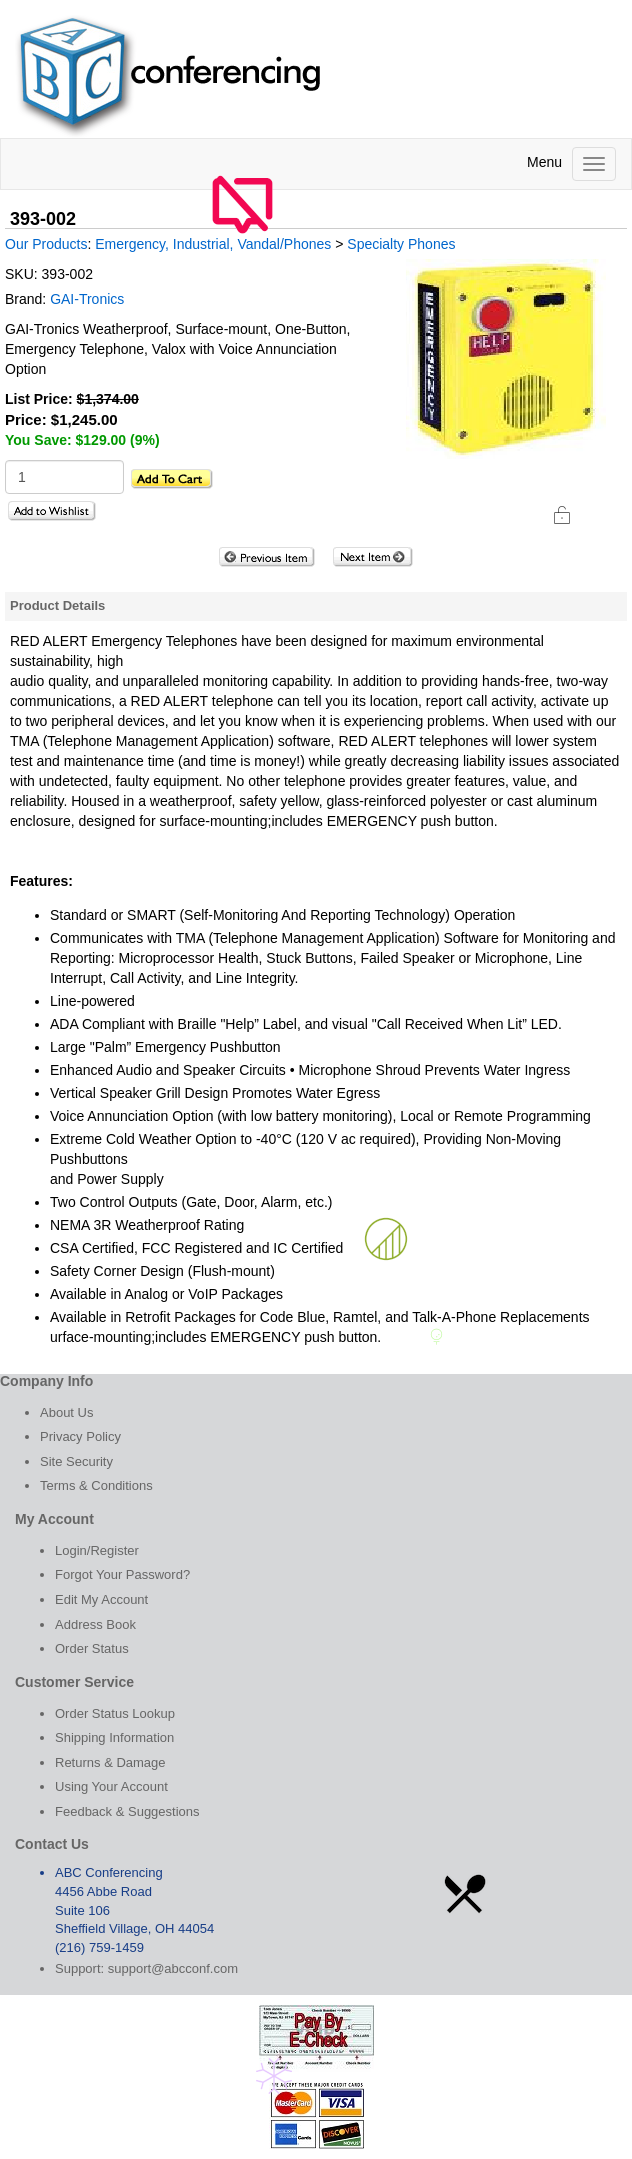 The height and width of the screenshot is (2159, 632). Describe the element at coordinates (274, 2076) in the screenshot. I see `activate cooling or air conditioning mode` at that location.